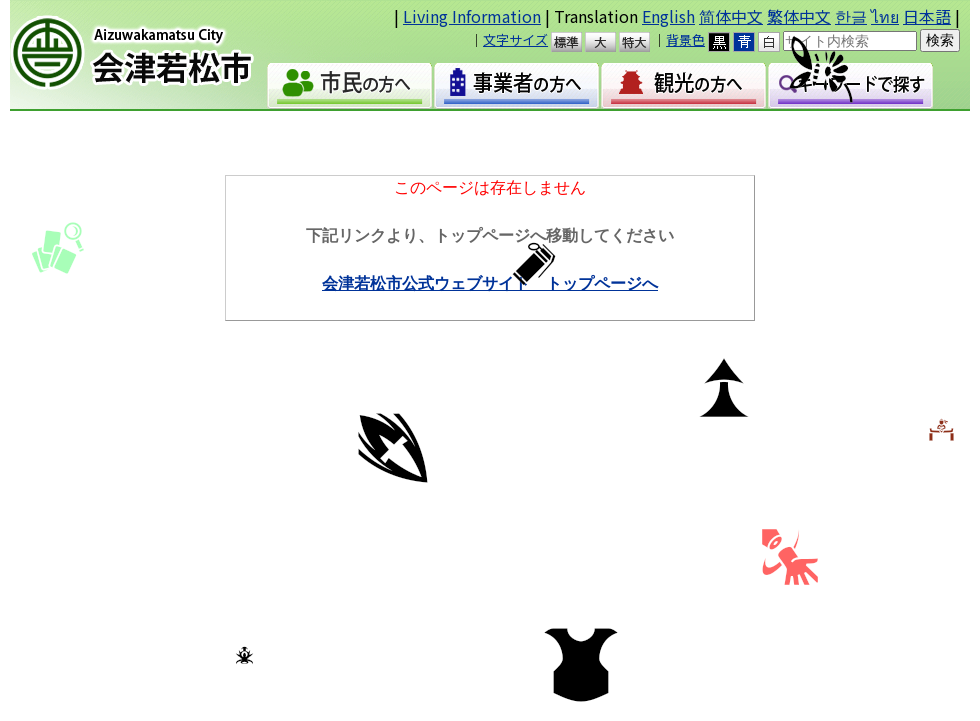 This screenshot has height=721, width=980. Describe the element at coordinates (534, 264) in the screenshot. I see `equip stun grenade weapon` at that location.